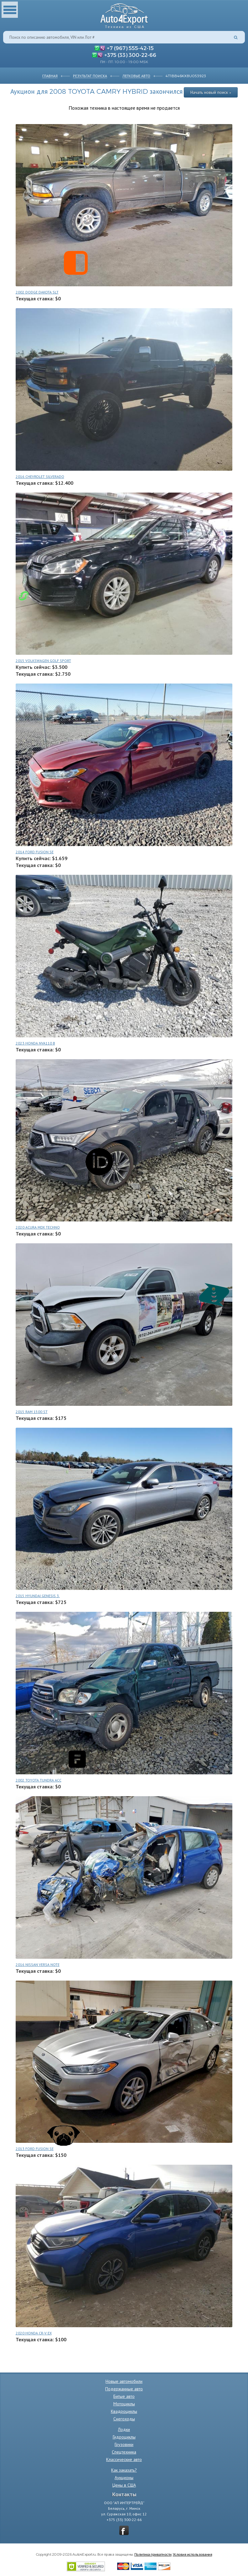 This screenshot has height=2576, width=248. Describe the element at coordinates (214, 1295) in the screenshot. I see `open the Boost mobile app` at that location.